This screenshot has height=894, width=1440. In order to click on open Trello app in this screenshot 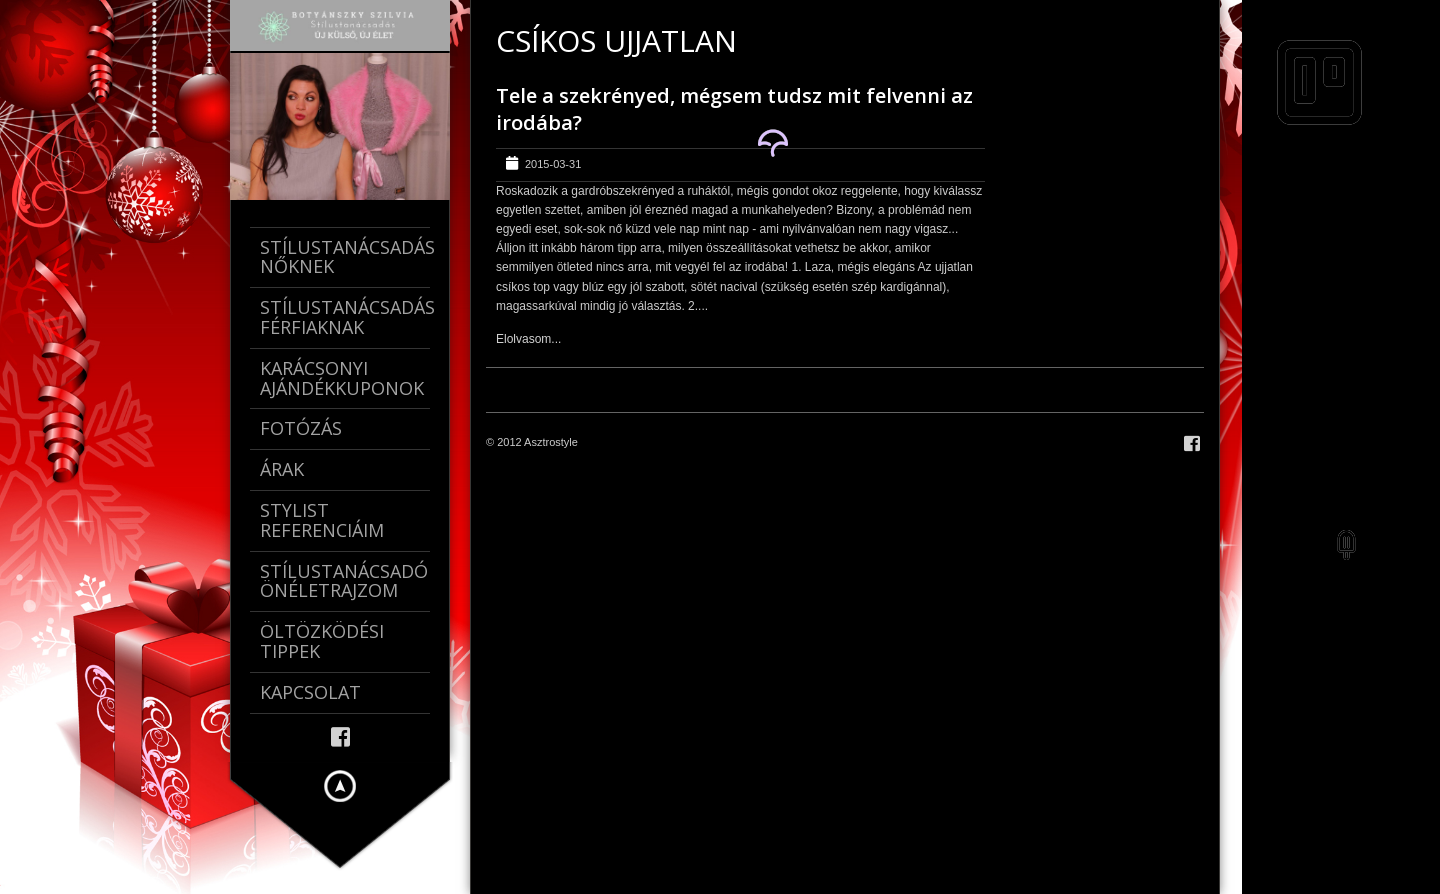, I will do `click(1319, 82)`.